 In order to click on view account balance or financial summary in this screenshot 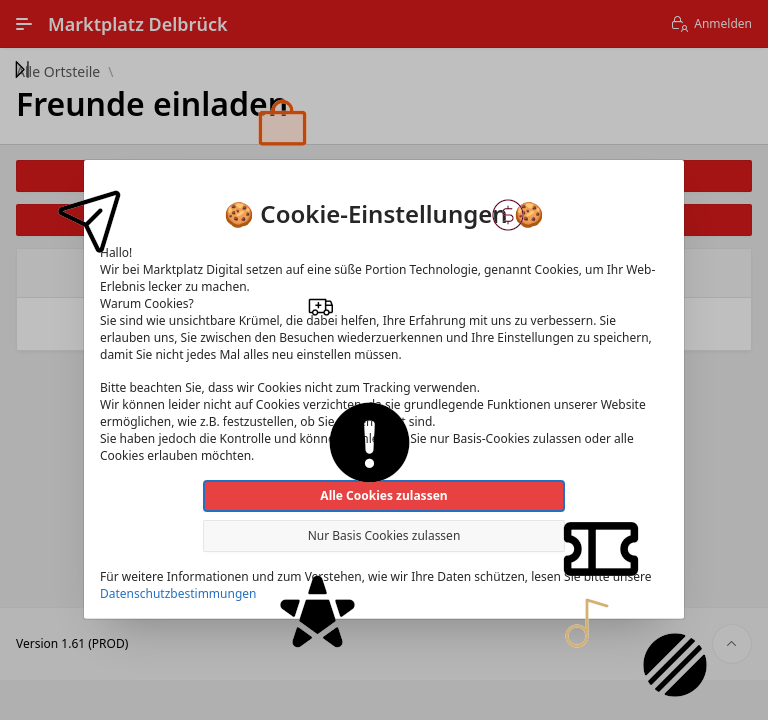, I will do `click(508, 215)`.